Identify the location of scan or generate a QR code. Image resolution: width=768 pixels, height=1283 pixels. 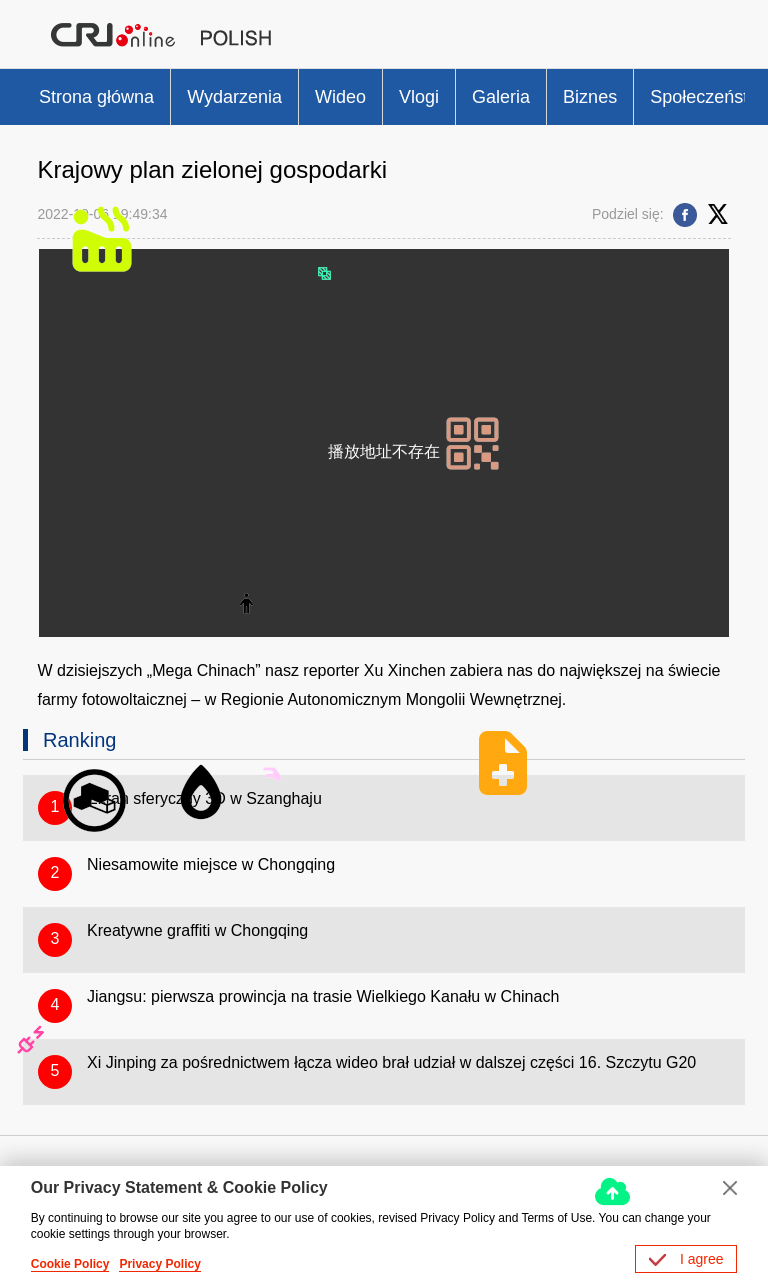
(472, 443).